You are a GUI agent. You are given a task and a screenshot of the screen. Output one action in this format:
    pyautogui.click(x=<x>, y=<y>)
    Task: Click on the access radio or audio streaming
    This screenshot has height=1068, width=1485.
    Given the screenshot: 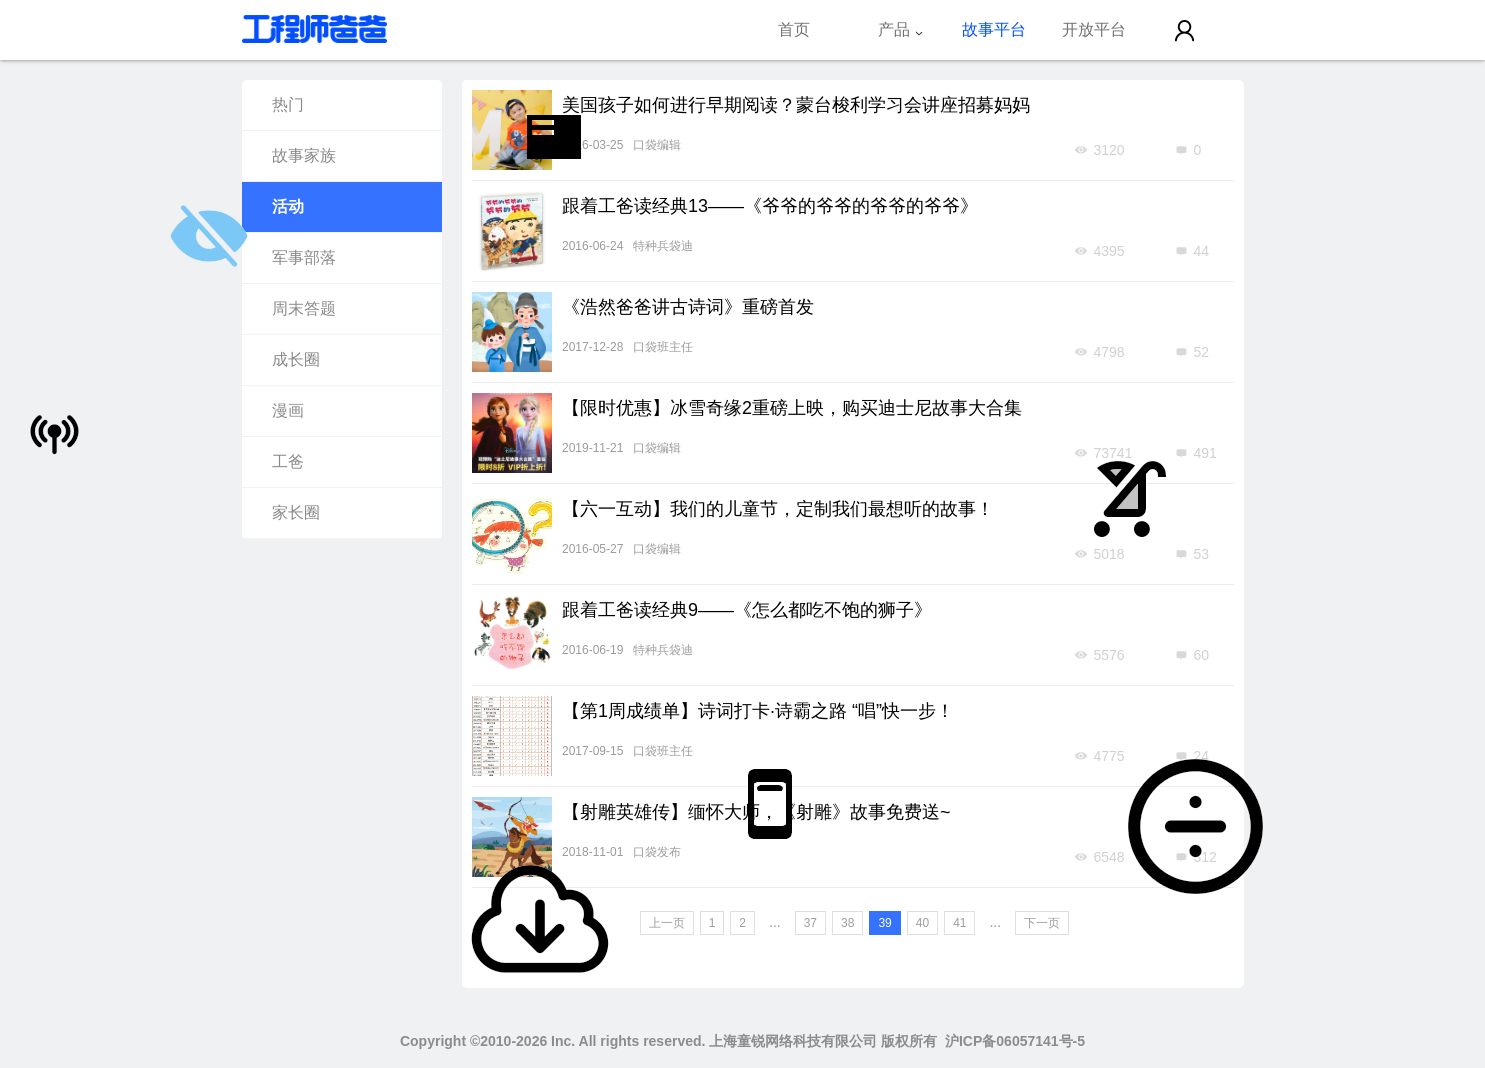 What is the action you would take?
    pyautogui.click(x=54, y=433)
    